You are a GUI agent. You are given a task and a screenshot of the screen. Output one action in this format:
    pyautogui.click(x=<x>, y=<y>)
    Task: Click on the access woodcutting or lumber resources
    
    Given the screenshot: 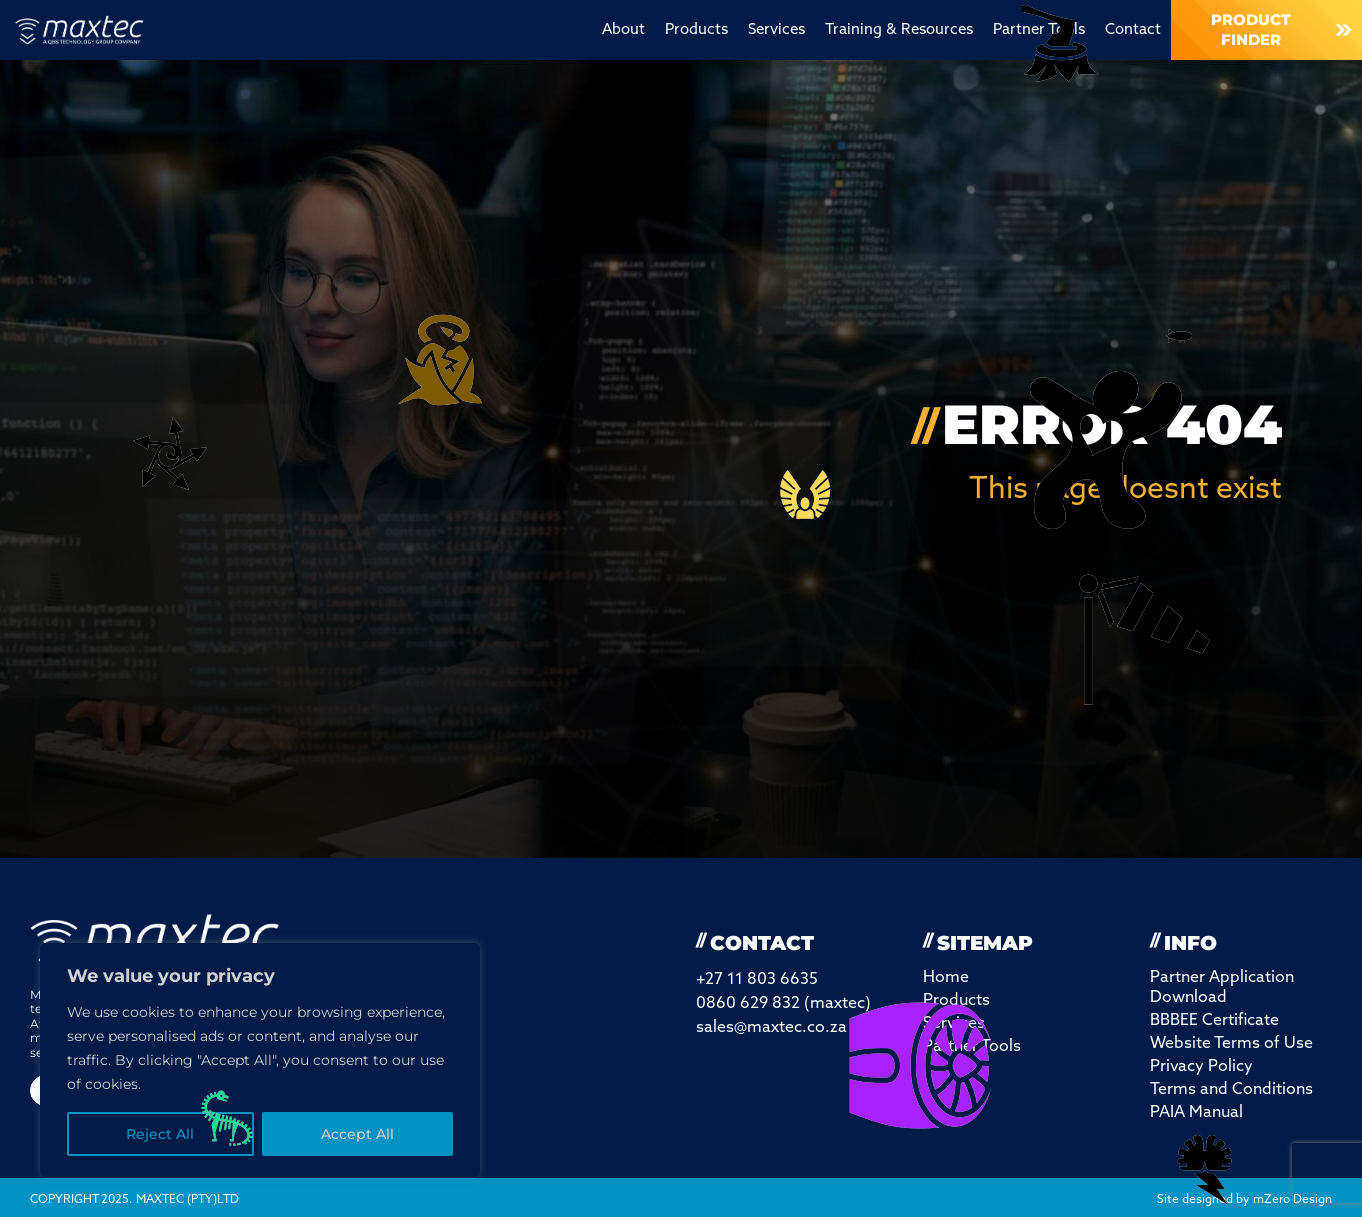 What is the action you would take?
    pyautogui.click(x=1060, y=43)
    